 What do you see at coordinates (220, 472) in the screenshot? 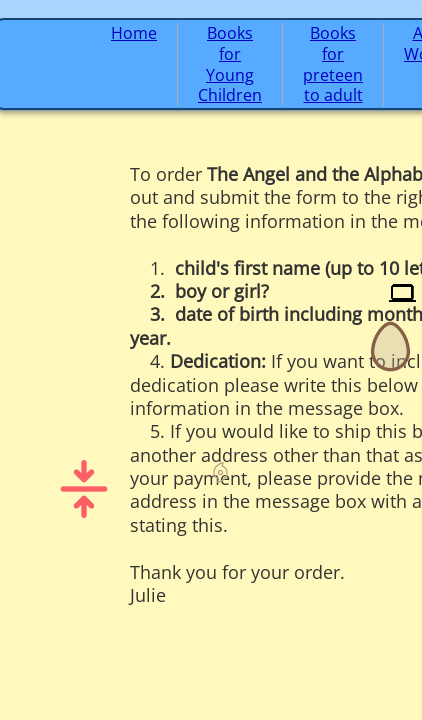
I see `indicates hurricane or tropical storm warning` at bounding box center [220, 472].